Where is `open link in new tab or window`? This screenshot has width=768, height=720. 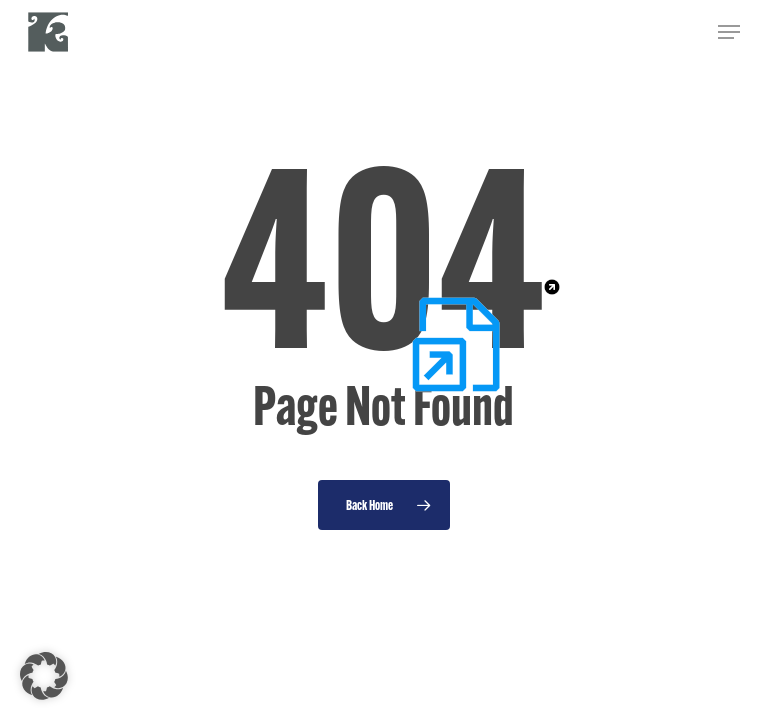
open link in new tab or window is located at coordinates (552, 287).